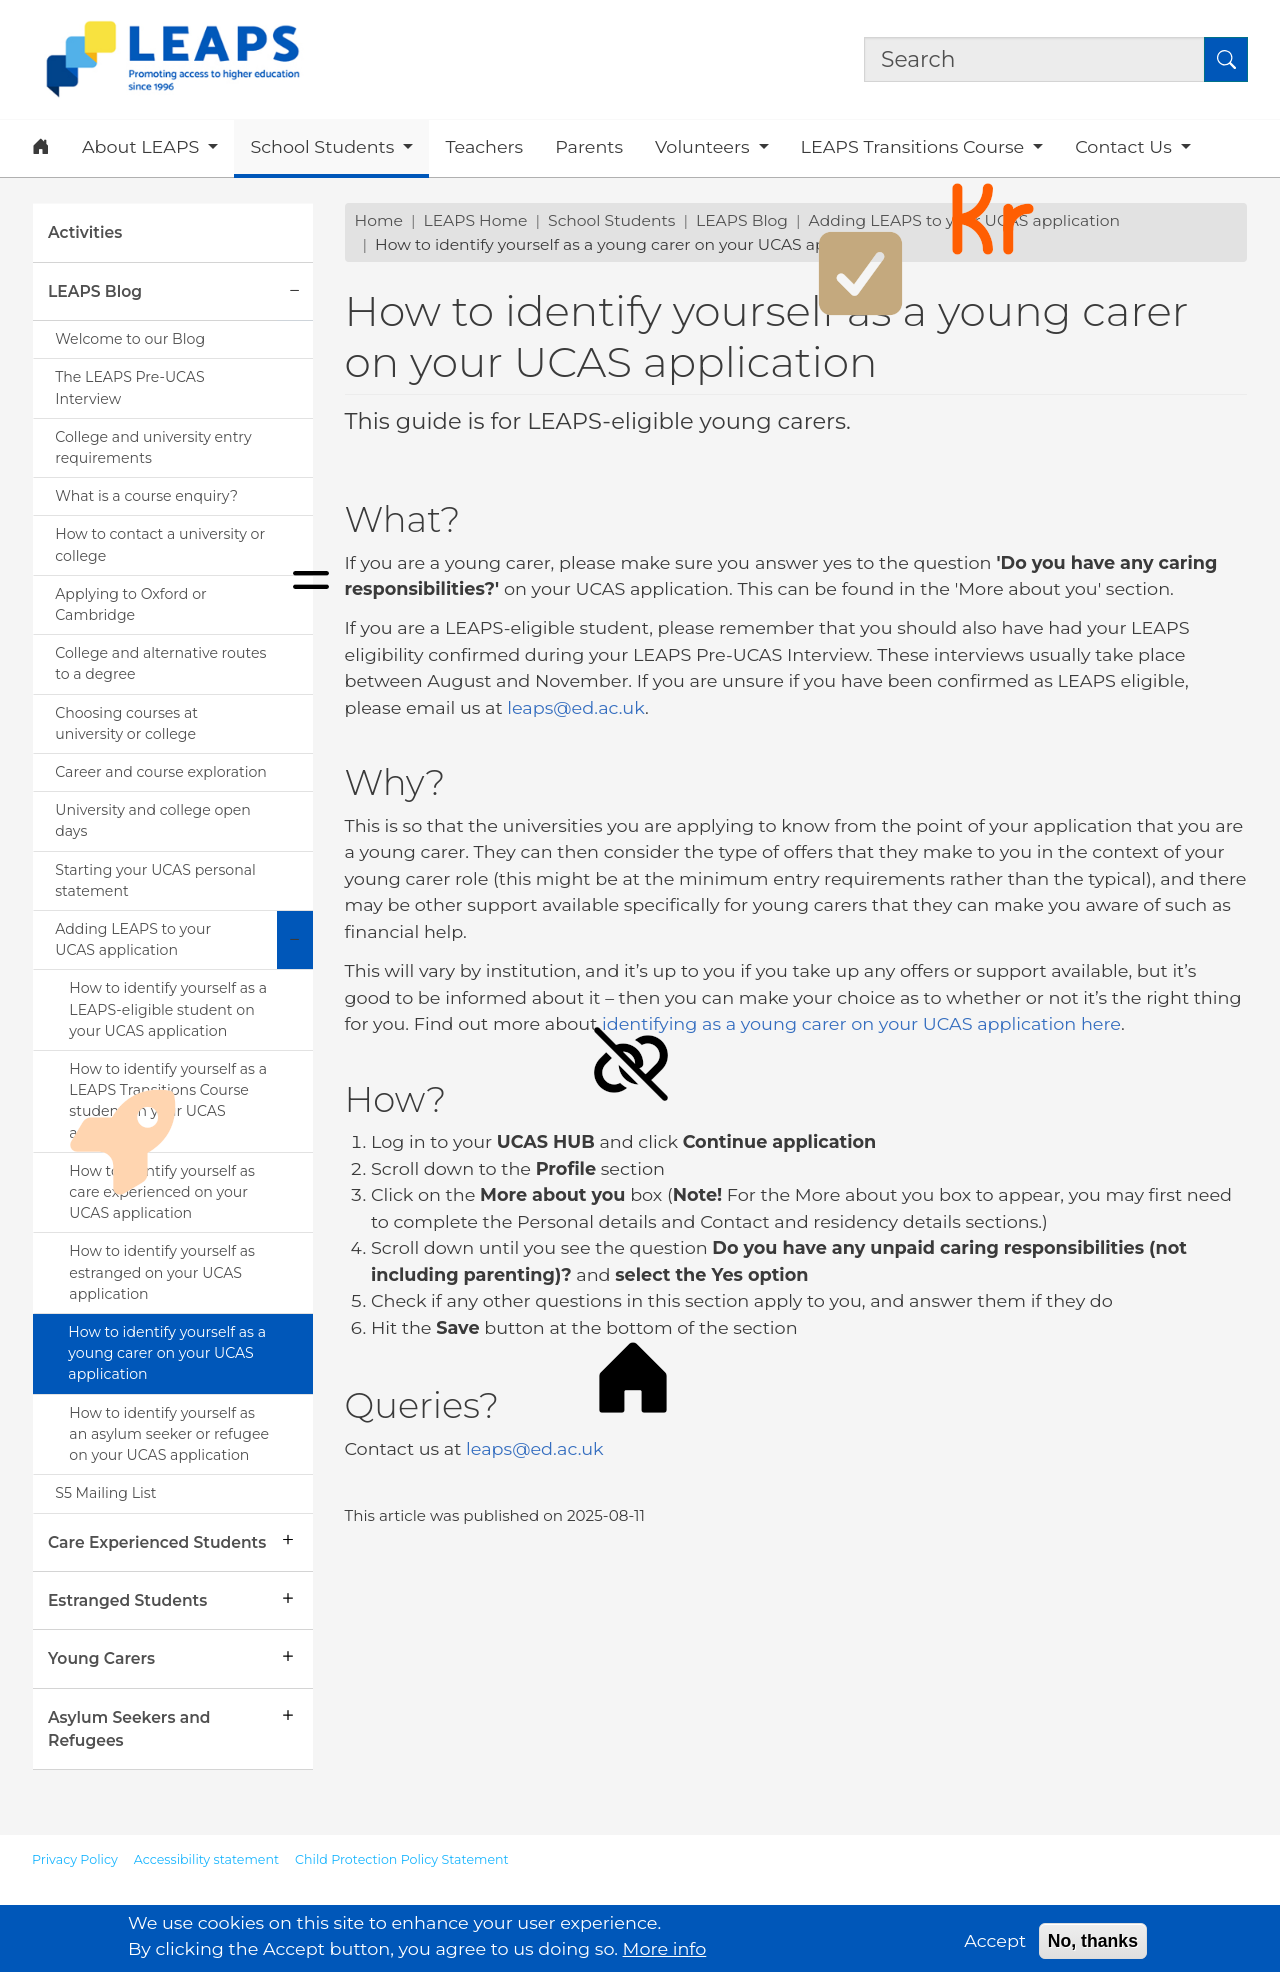 This screenshot has height=1972, width=1280. What do you see at coordinates (860, 273) in the screenshot?
I see `mark task as complete` at bounding box center [860, 273].